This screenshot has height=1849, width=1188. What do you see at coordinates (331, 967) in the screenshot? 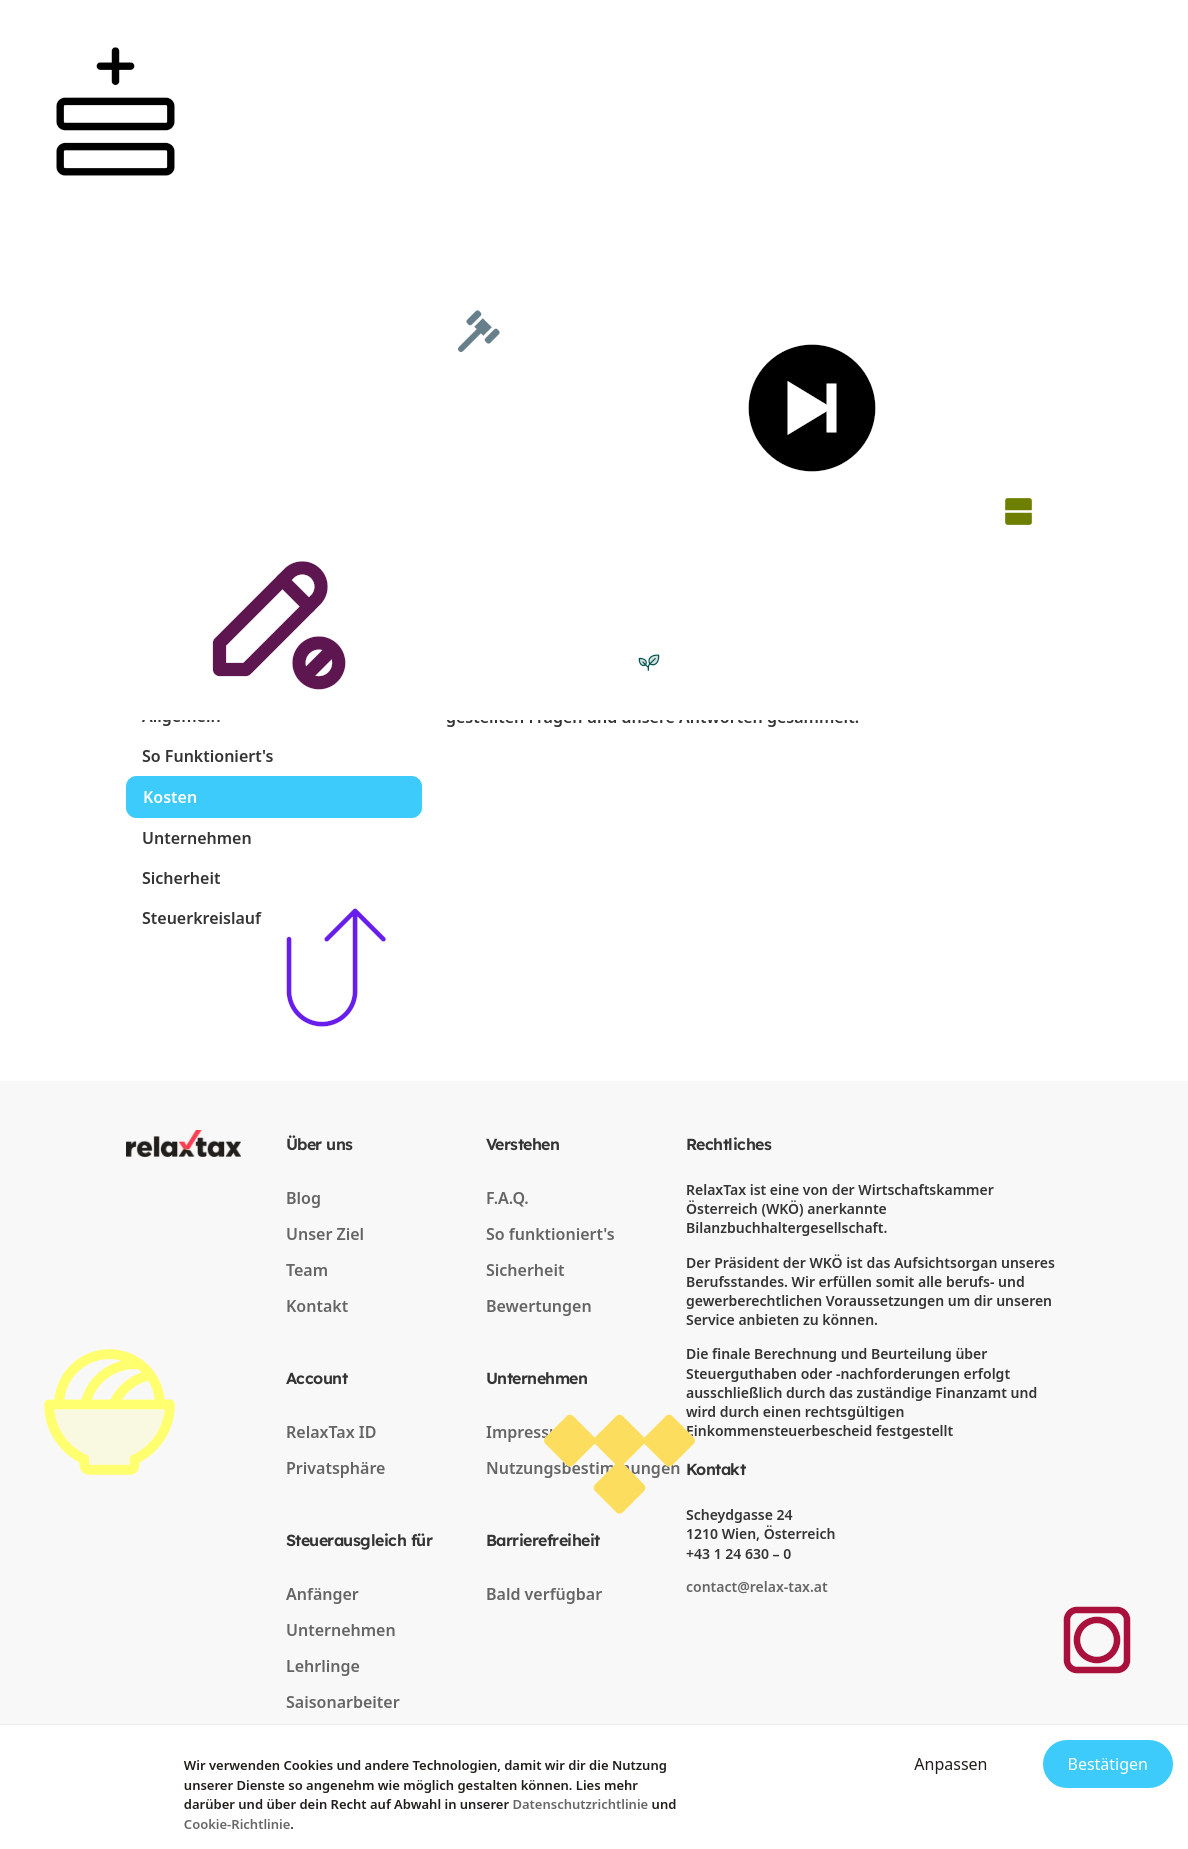
I see `redo or repeat last action` at bounding box center [331, 967].